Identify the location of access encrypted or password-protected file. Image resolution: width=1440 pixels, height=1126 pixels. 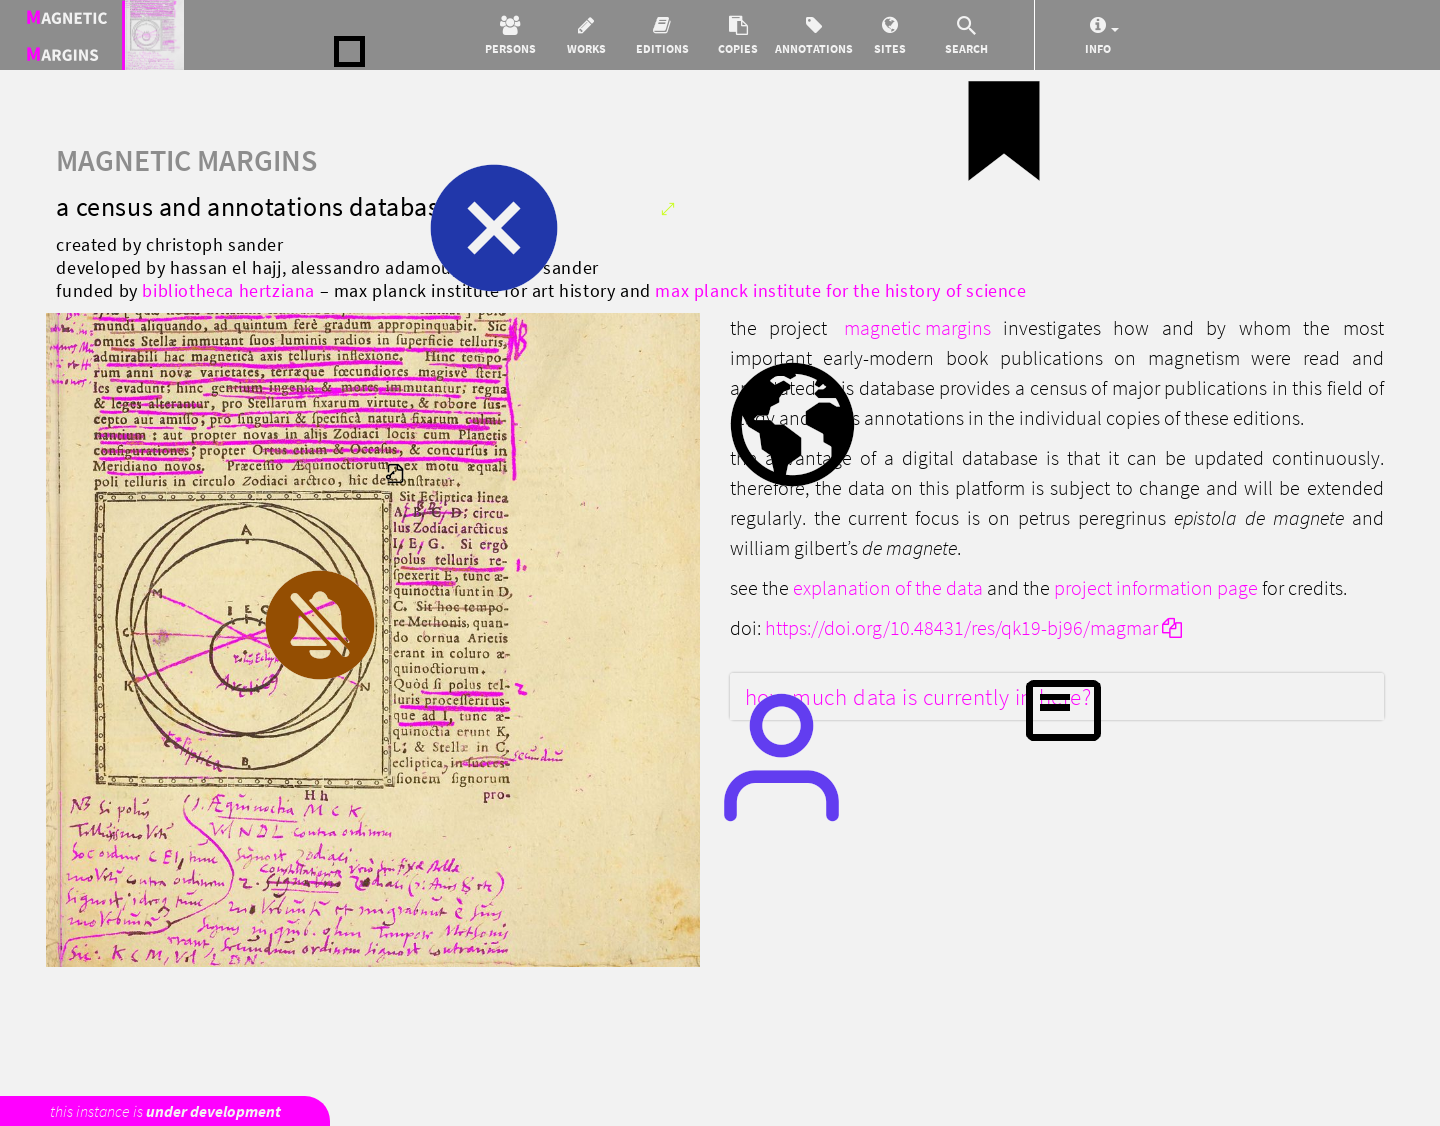
(395, 473).